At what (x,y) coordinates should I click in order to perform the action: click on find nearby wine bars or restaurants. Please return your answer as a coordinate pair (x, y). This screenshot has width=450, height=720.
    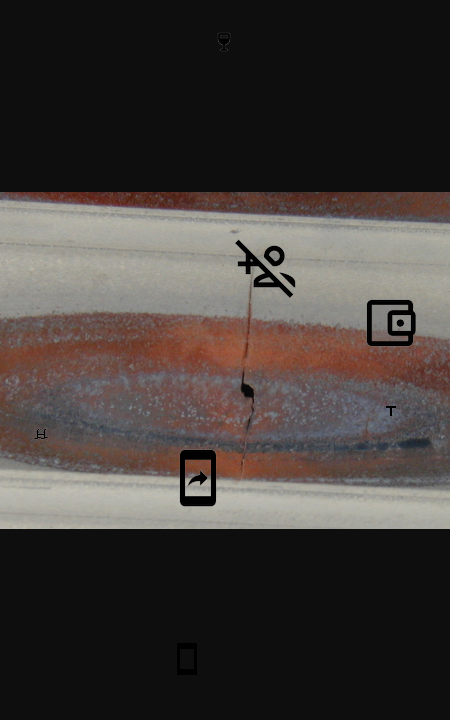
    Looking at the image, I should click on (224, 42).